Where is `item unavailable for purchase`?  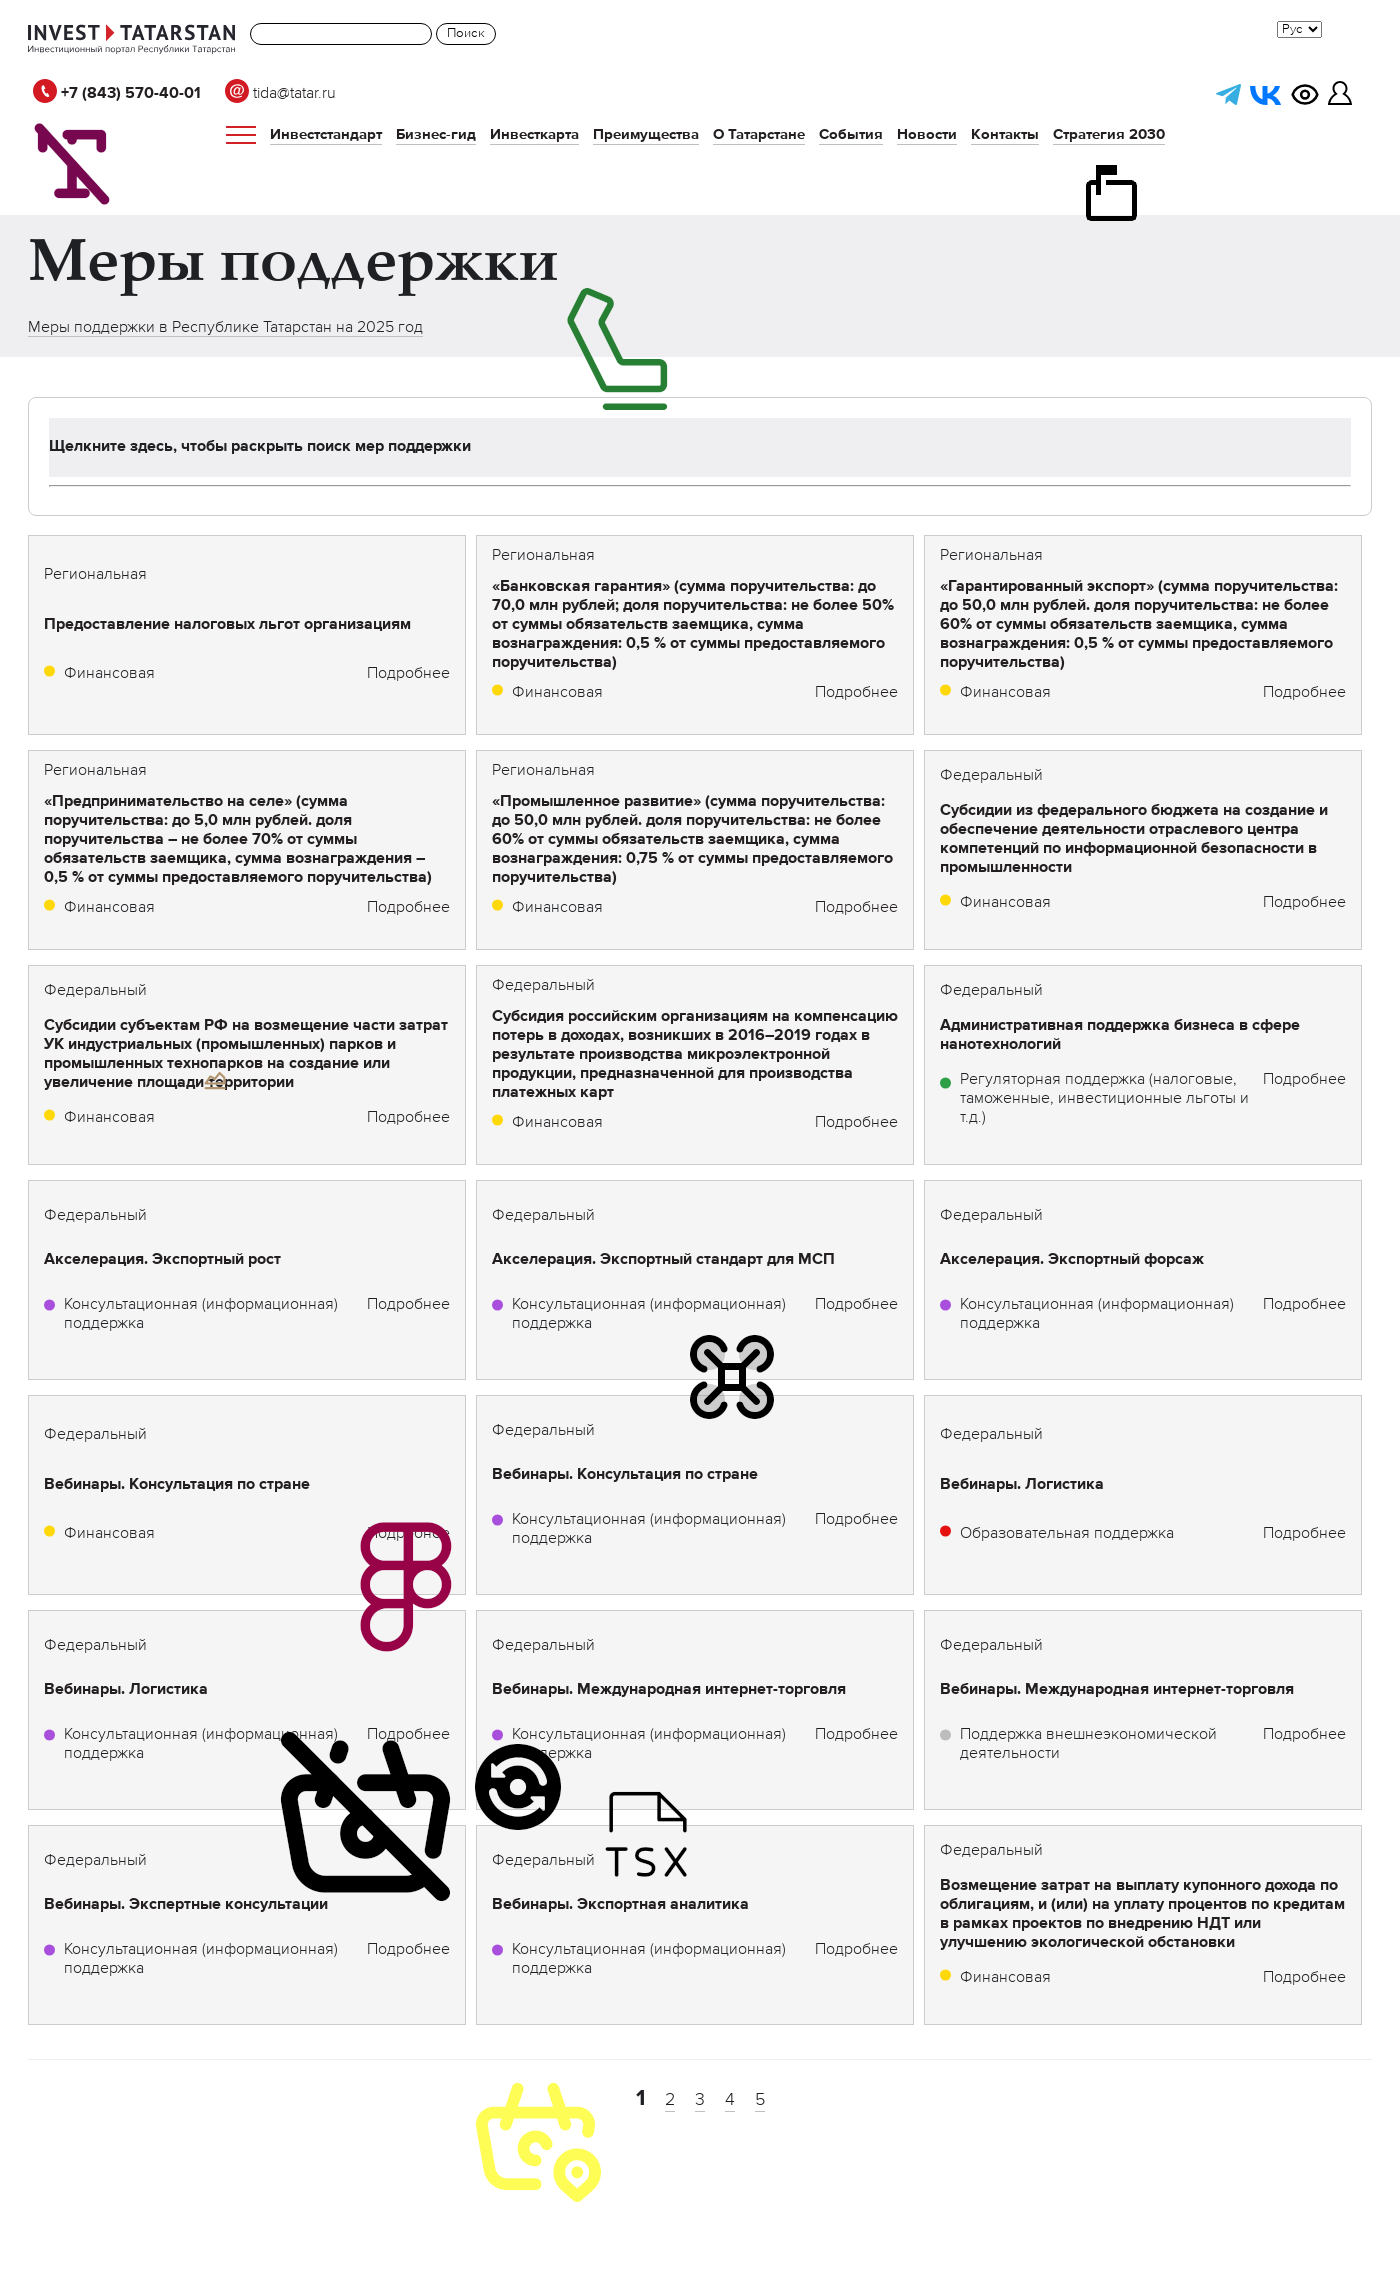 item unavailable for purchase is located at coordinates (365, 1816).